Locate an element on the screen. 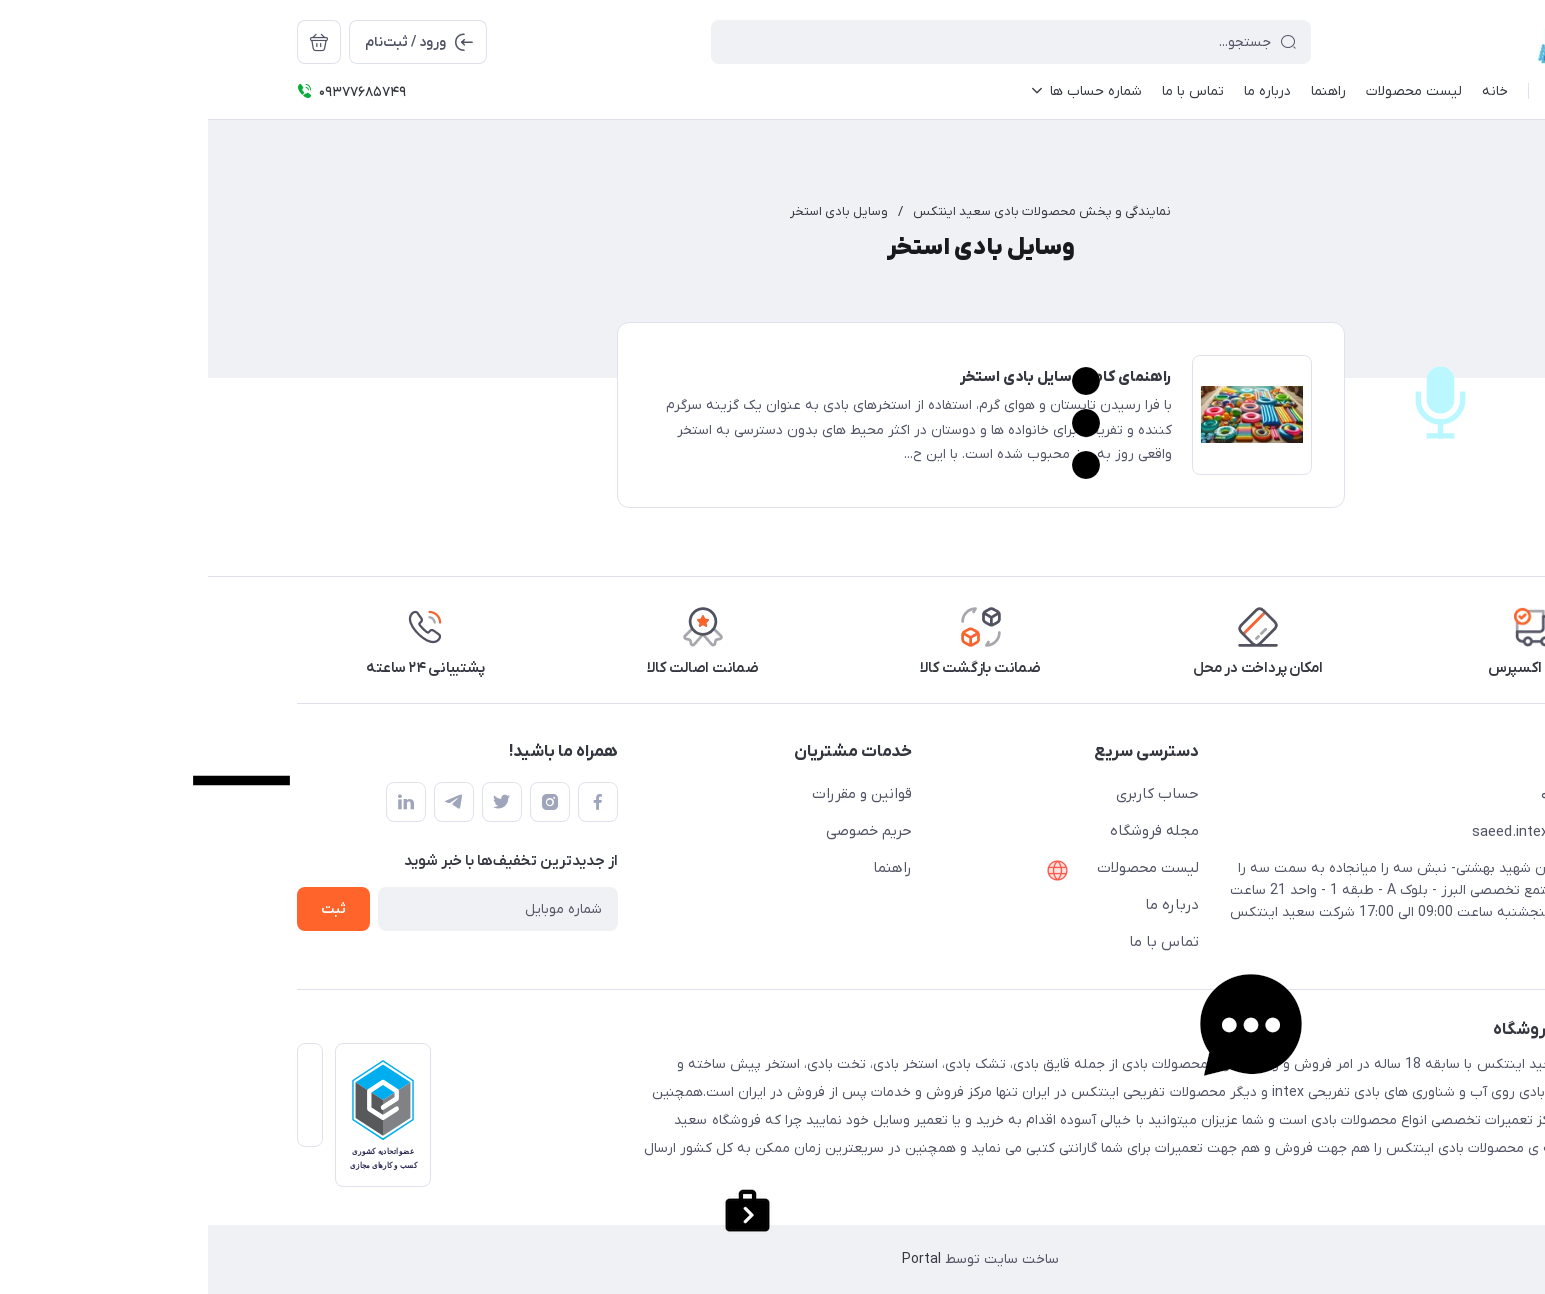  access website or browse the internet is located at coordinates (1057, 870).